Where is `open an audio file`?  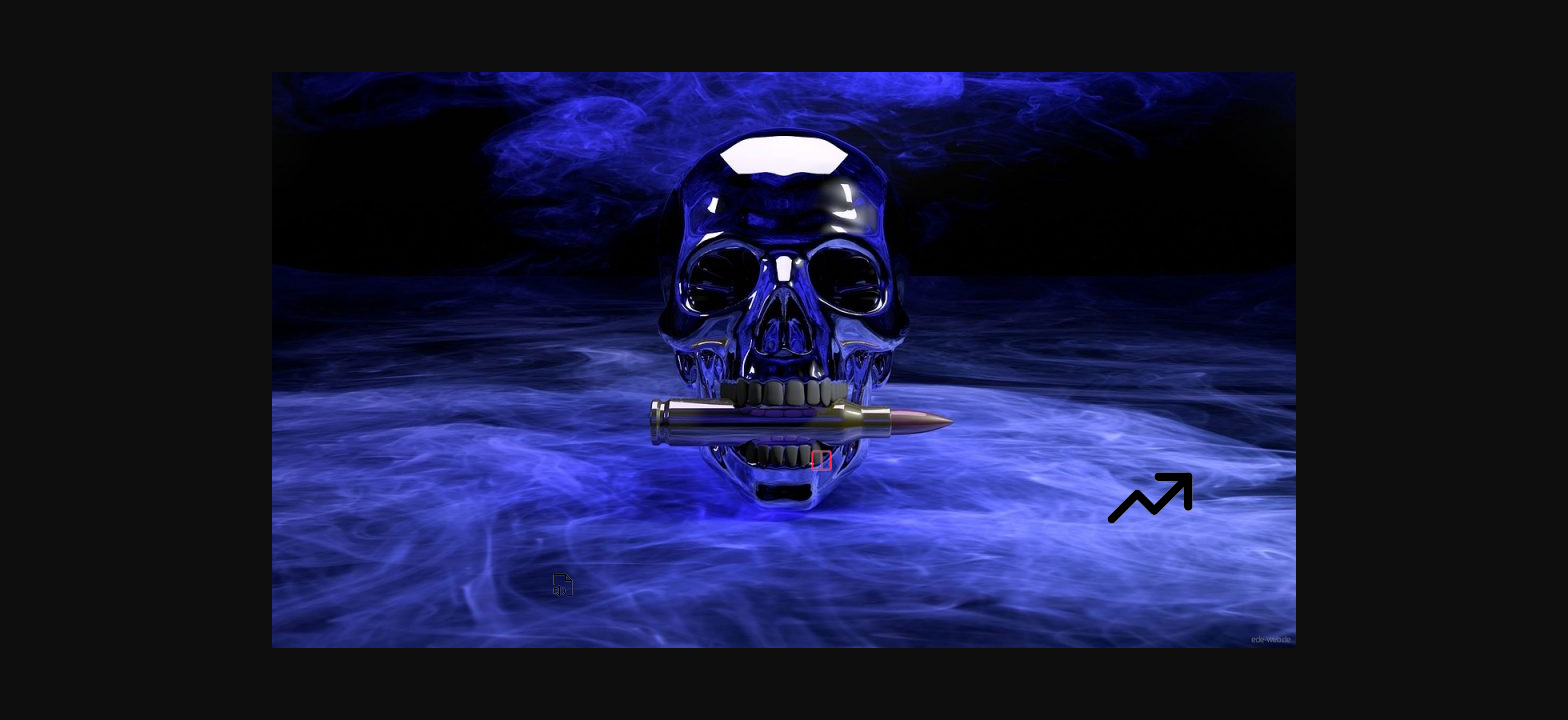
open an audio file is located at coordinates (563, 585).